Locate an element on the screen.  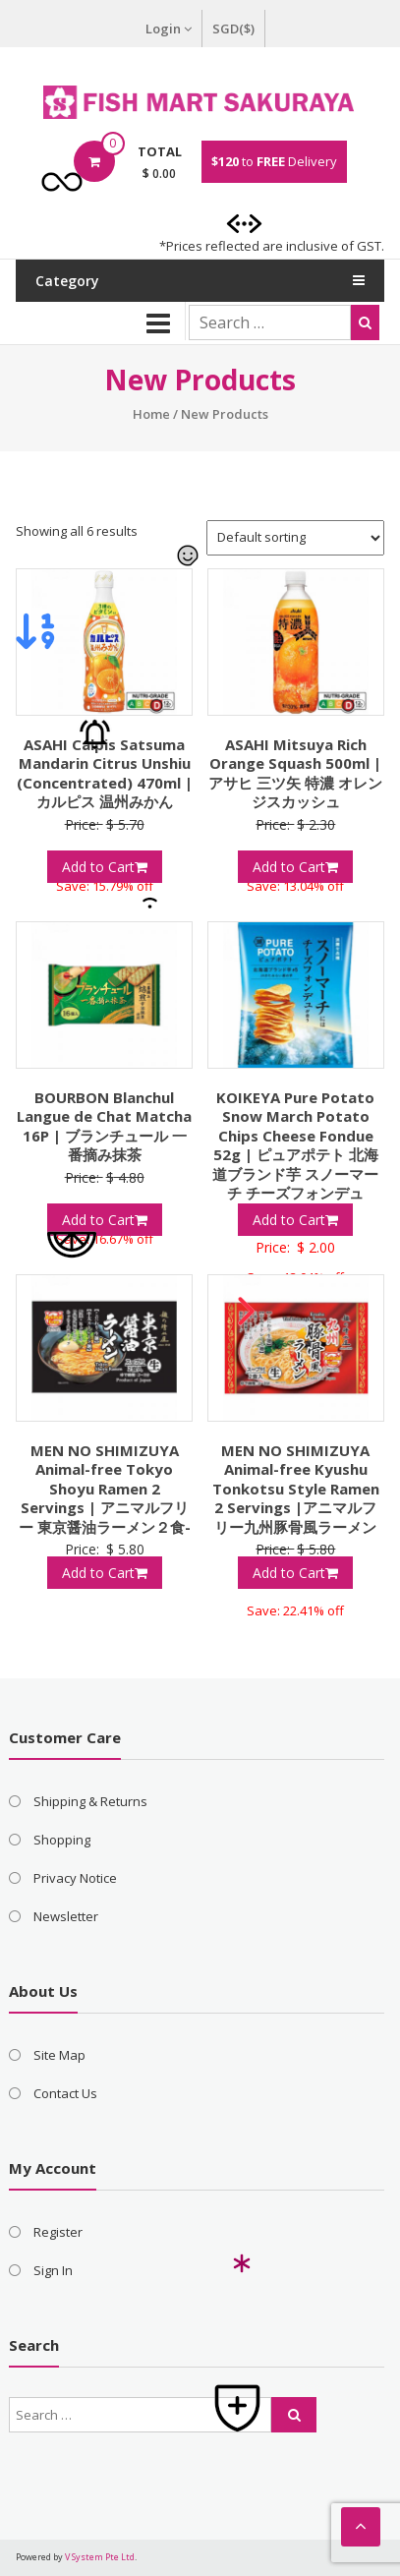
indicates citrus or fruit-related content is located at coordinates (72, 1241).